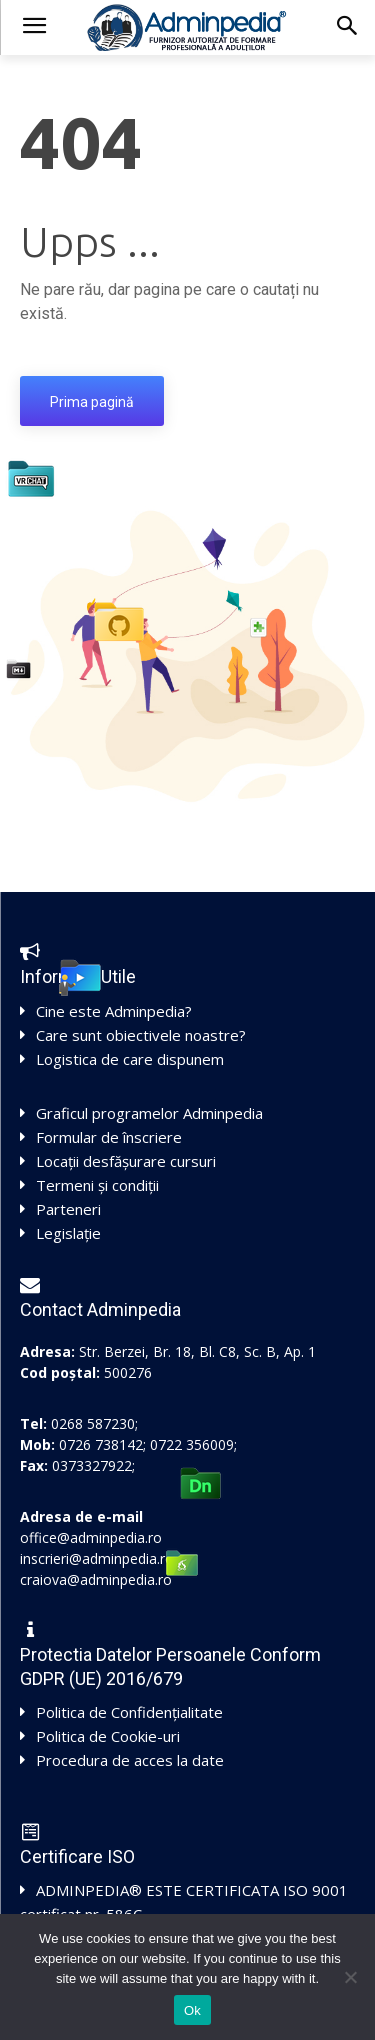  What do you see at coordinates (119, 623) in the screenshot?
I see `open folder containing github projects` at bounding box center [119, 623].